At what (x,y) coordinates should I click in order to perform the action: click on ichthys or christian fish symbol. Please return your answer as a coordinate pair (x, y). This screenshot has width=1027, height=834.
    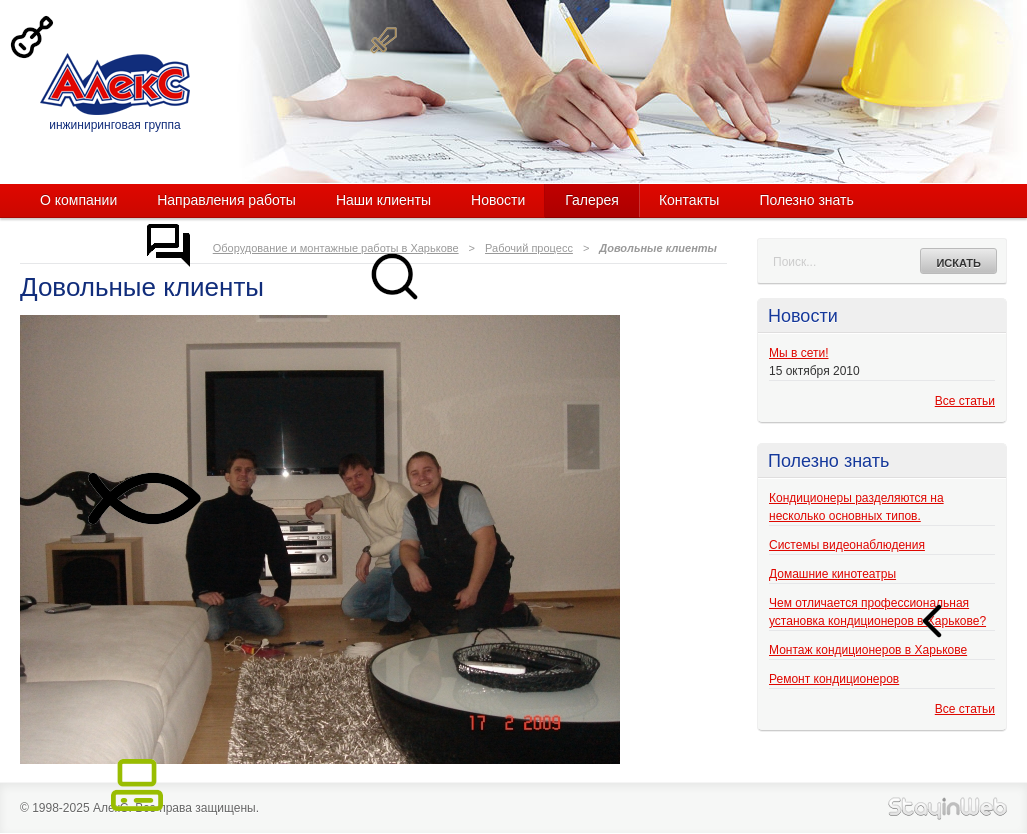
    Looking at the image, I should click on (144, 498).